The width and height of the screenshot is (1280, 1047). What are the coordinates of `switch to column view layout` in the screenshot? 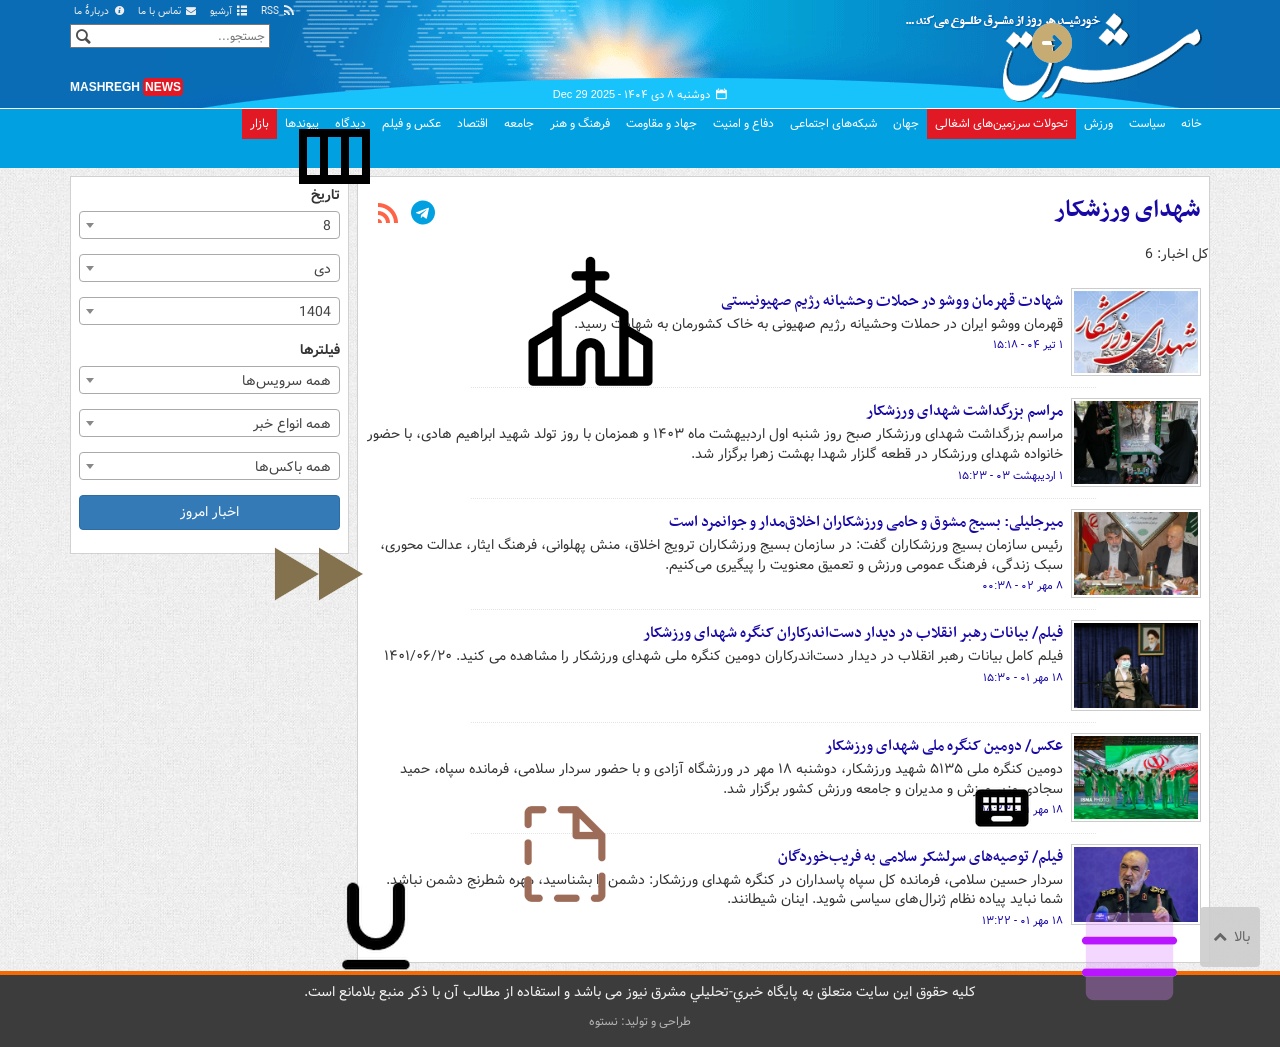 It's located at (332, 158).